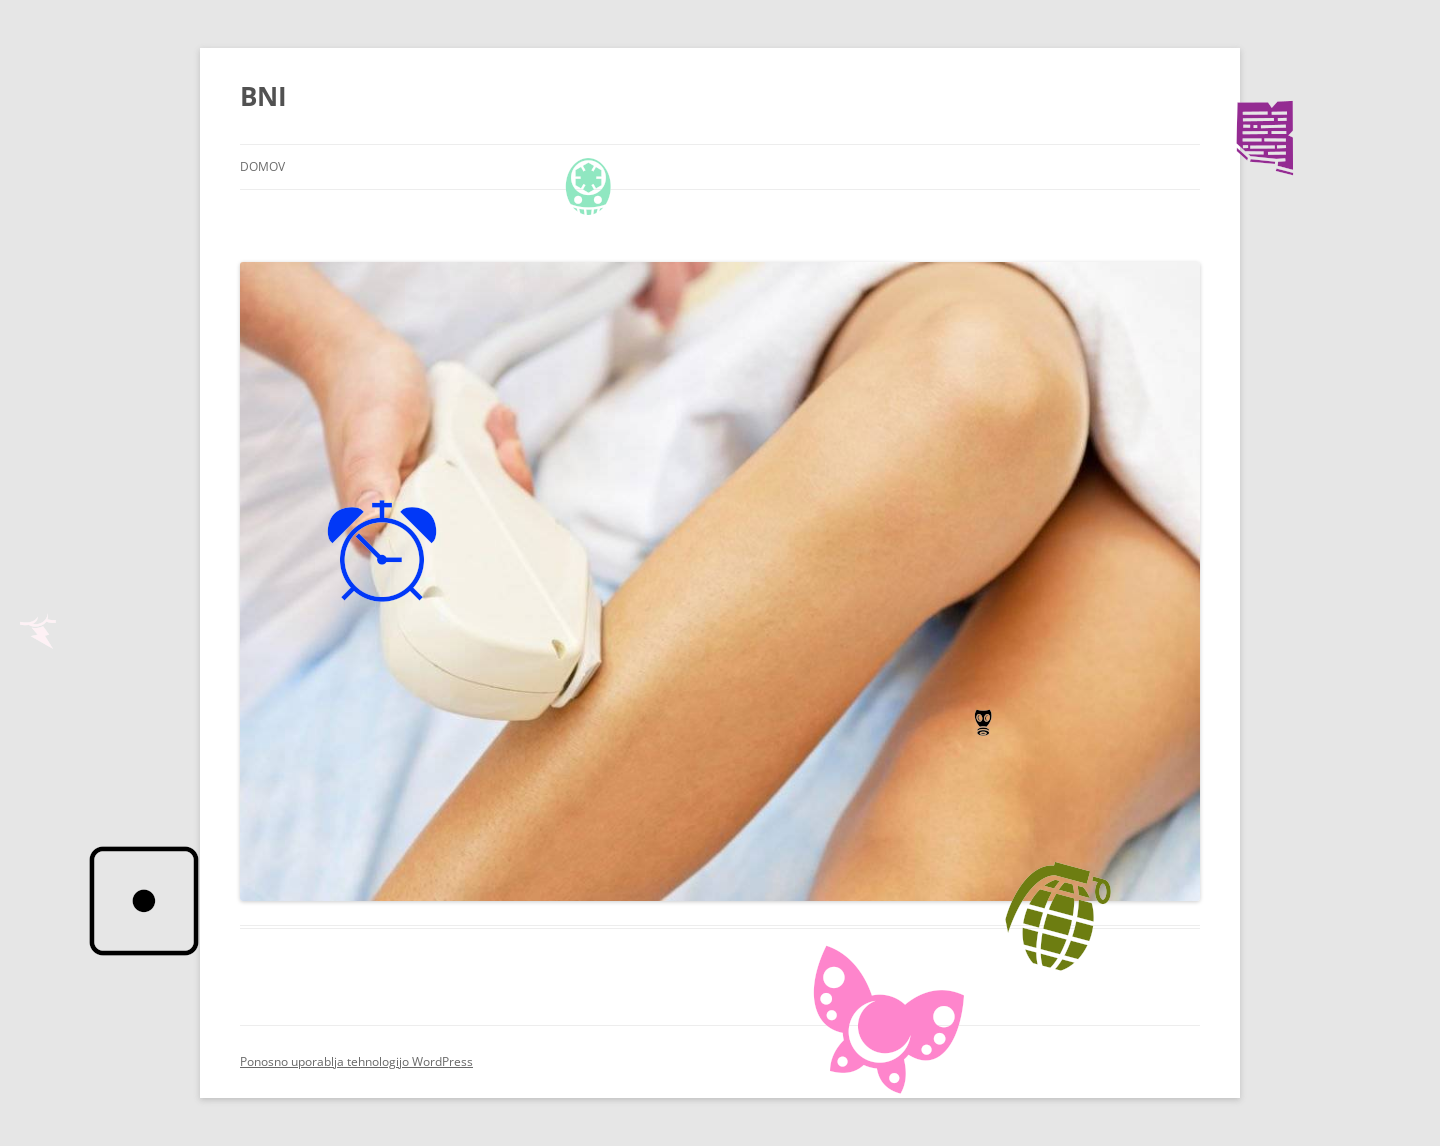 The width and height of the screenshot is (1440, 1146). Describe the element at coordinates (588, 186) in the screenshot. I see `indicates a freeze or stun status effect in gameplay` at that location.